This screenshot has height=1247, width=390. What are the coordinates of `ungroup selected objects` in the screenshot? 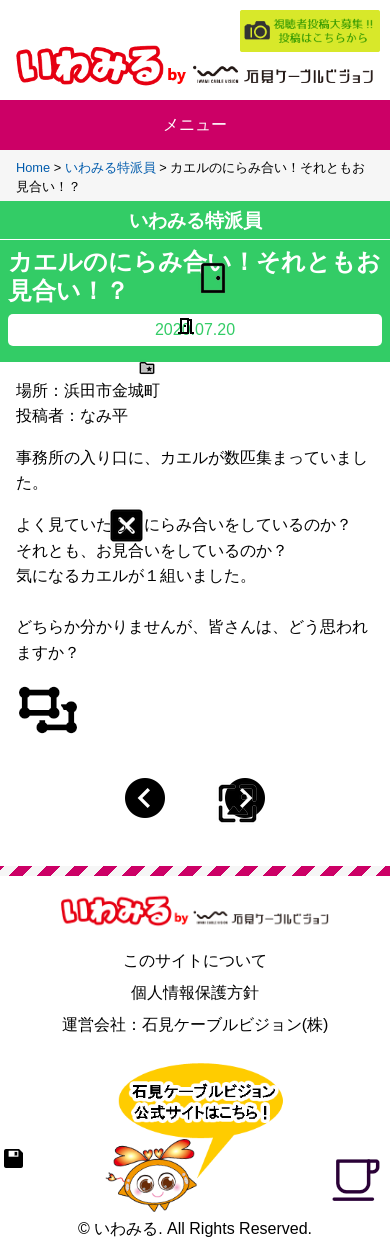 It's located at (48, 710).